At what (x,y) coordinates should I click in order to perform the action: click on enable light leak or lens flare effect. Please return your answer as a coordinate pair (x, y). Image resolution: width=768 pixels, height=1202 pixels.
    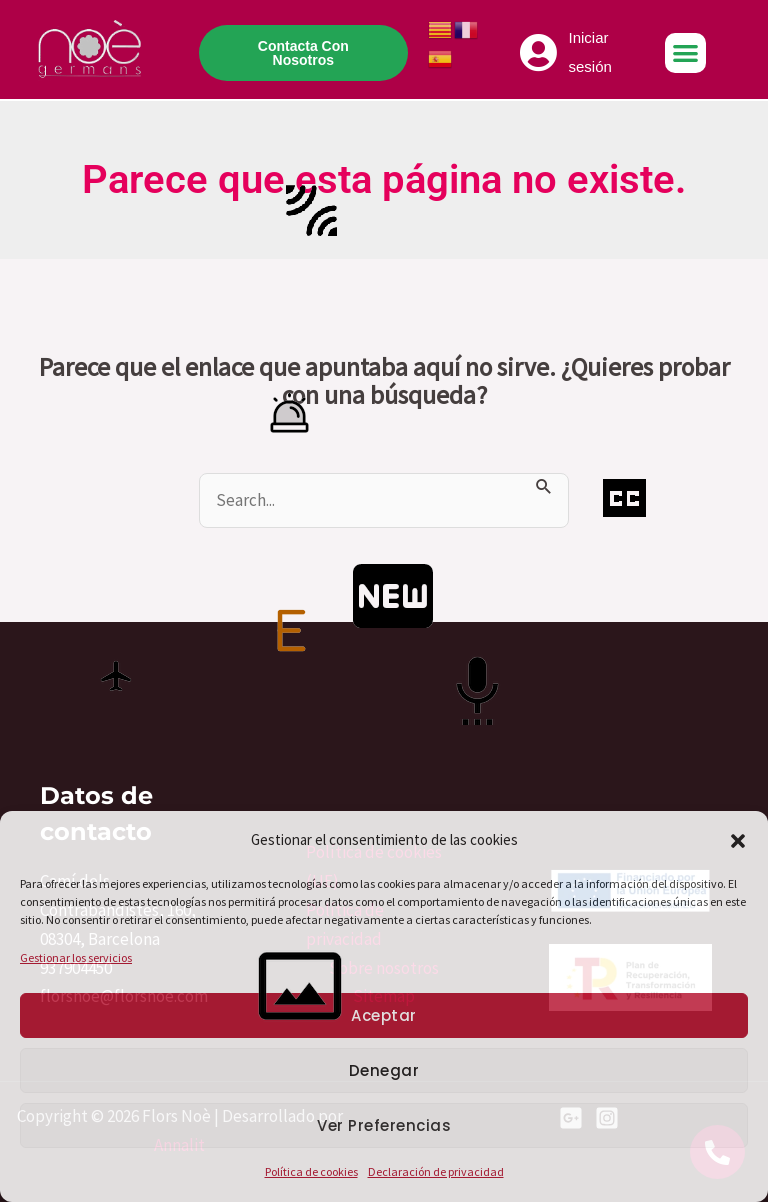
    Looking at the image, I should click on (311, 210).